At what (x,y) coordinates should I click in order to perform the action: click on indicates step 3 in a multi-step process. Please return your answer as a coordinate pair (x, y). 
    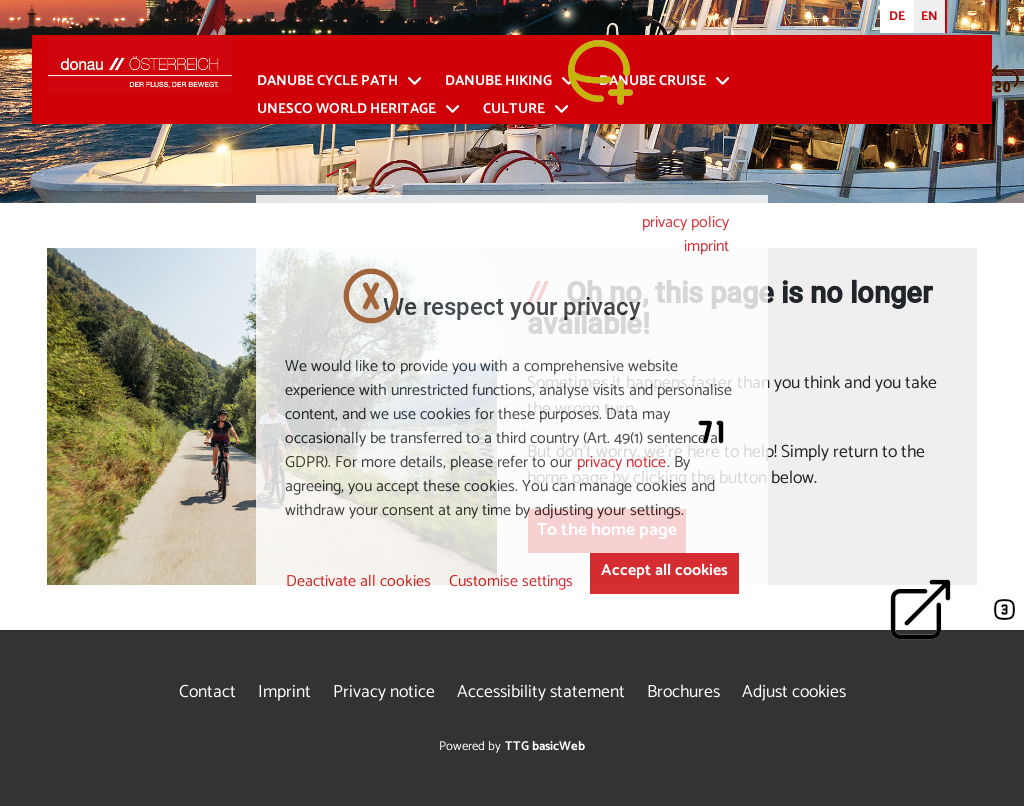
    Looking at the image, I should click on (1004, 609).